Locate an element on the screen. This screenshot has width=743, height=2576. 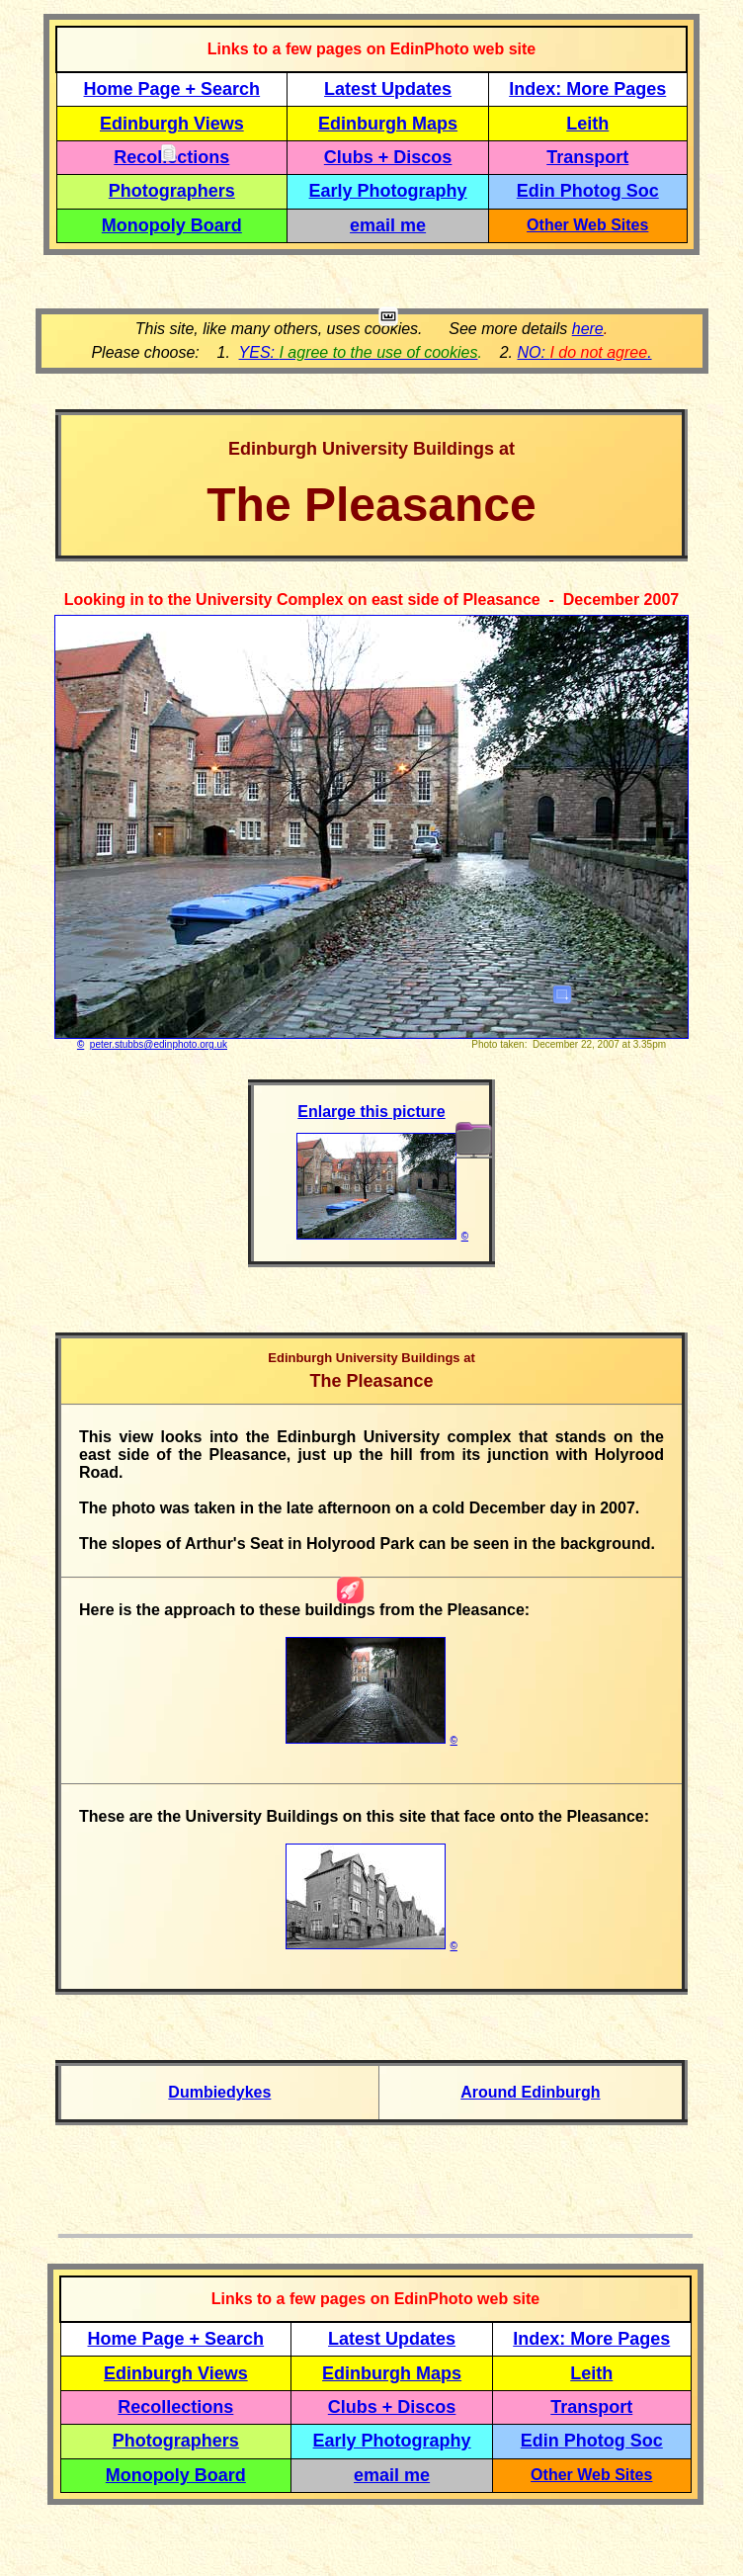
open wootility keyboard configuration app is located at coordinates (388, 316).